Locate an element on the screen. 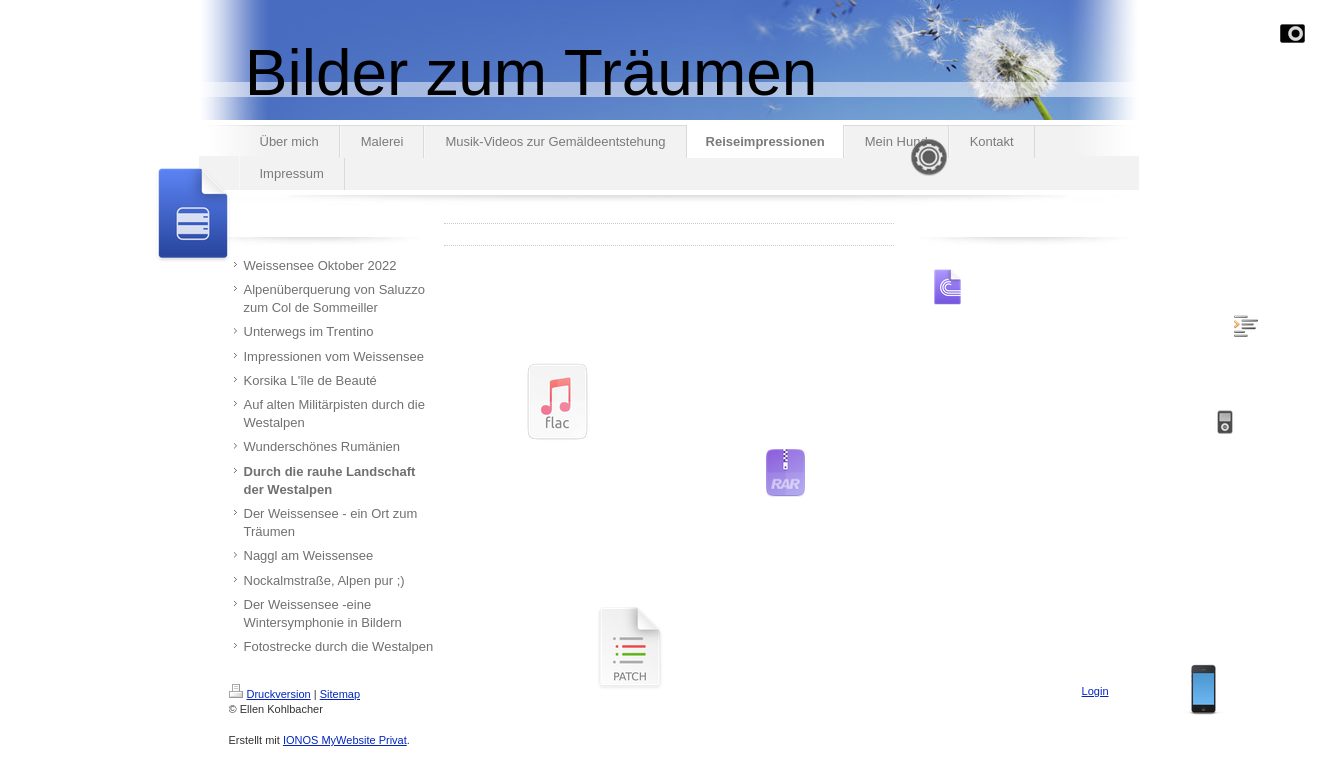 This screenshot has width=1337, height=766. SMB network workgroup file type is located at coordinates (193, 215).